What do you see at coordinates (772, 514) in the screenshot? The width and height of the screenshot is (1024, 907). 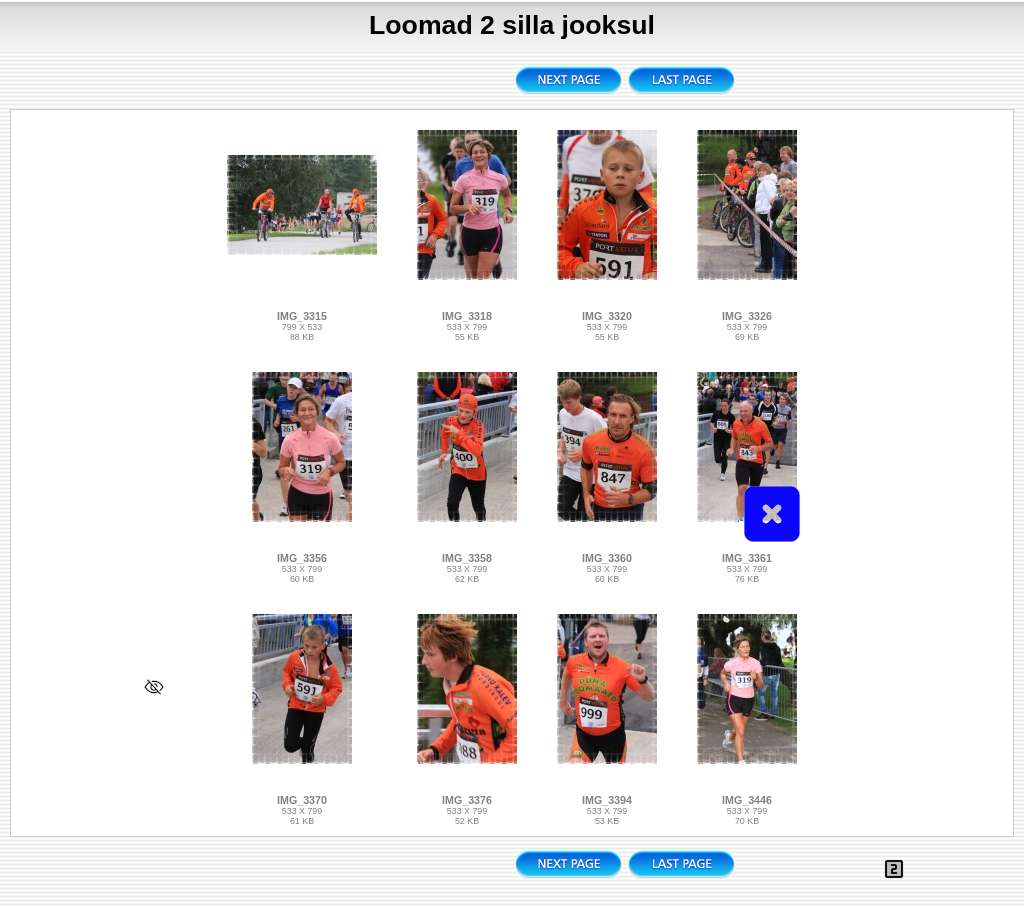 I see `close or dismiss a modal window` at bounding box center [772, 514].